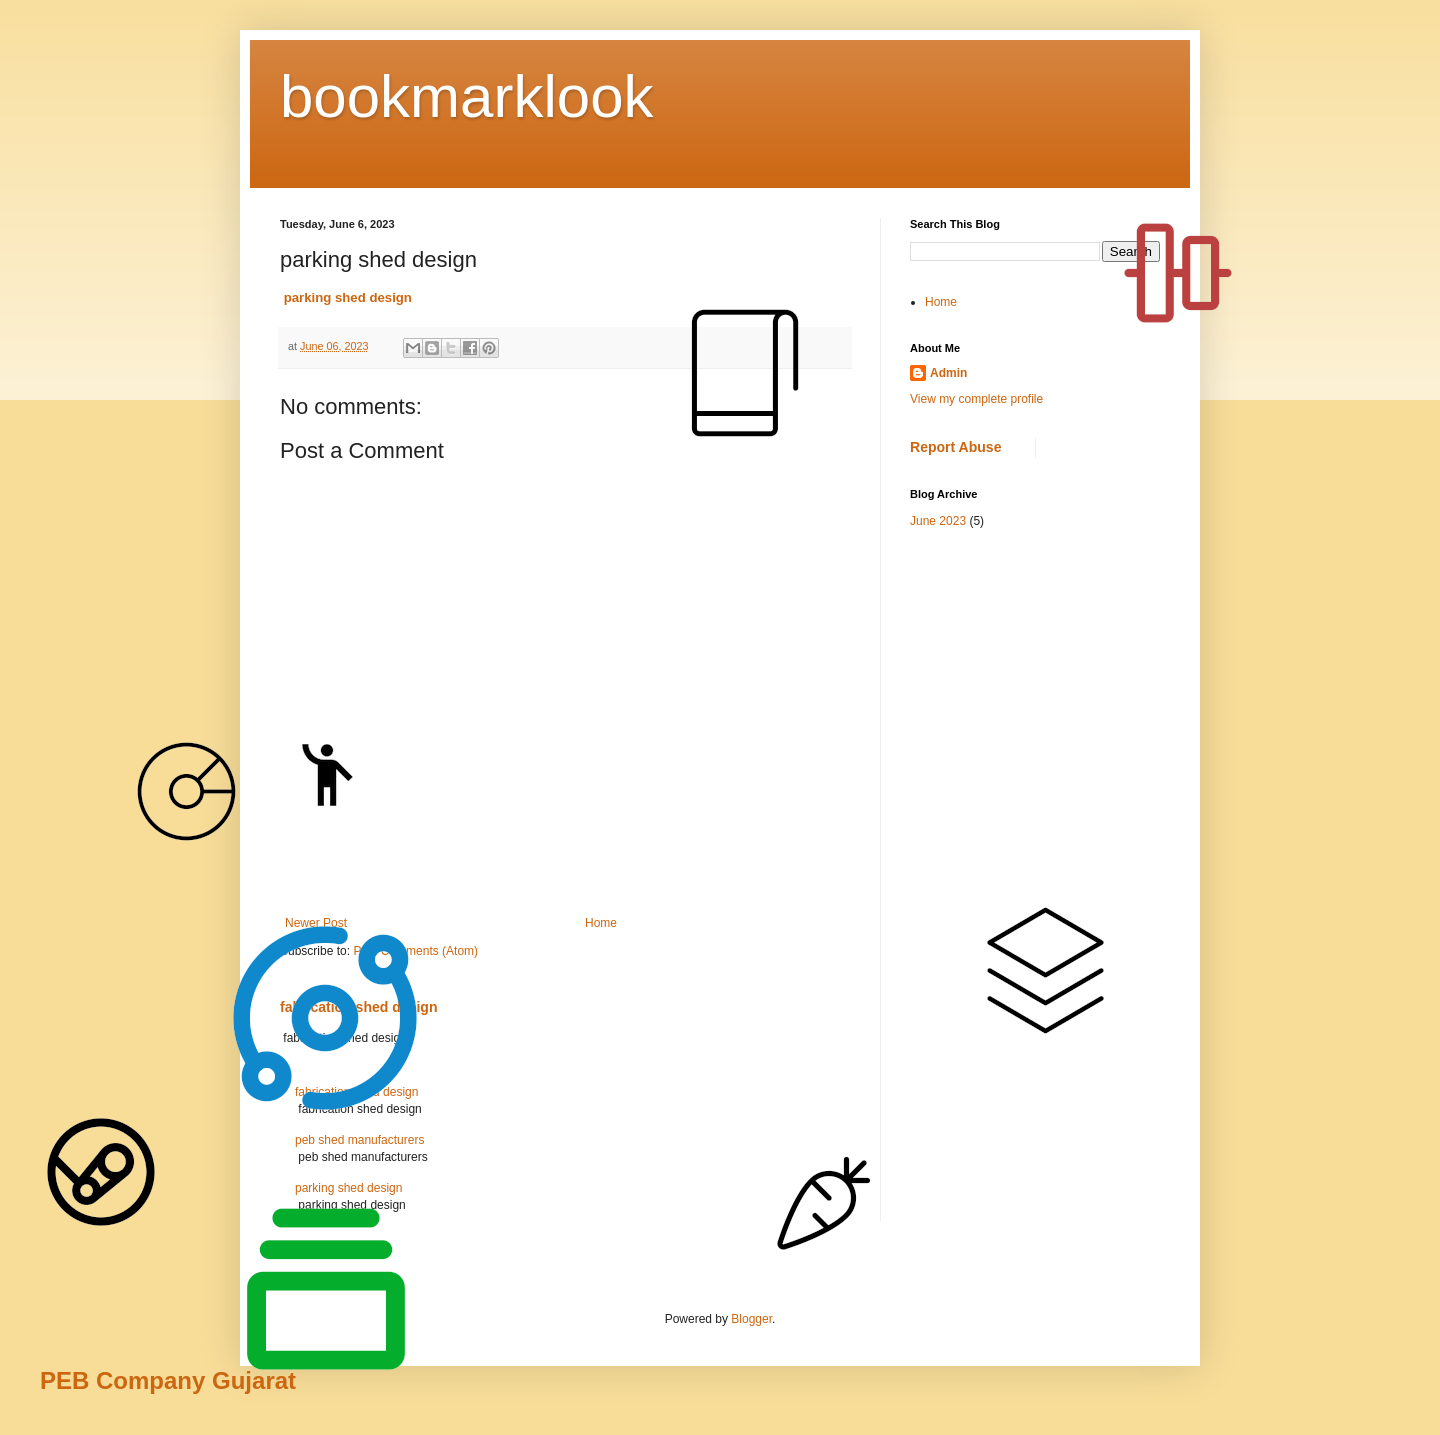 The width and height of the screenshot is (1440, 1435). What do you see at coordinates (327, 775) in the screenshot?
I see `access people or contacts` at bounding box center [327, 775].